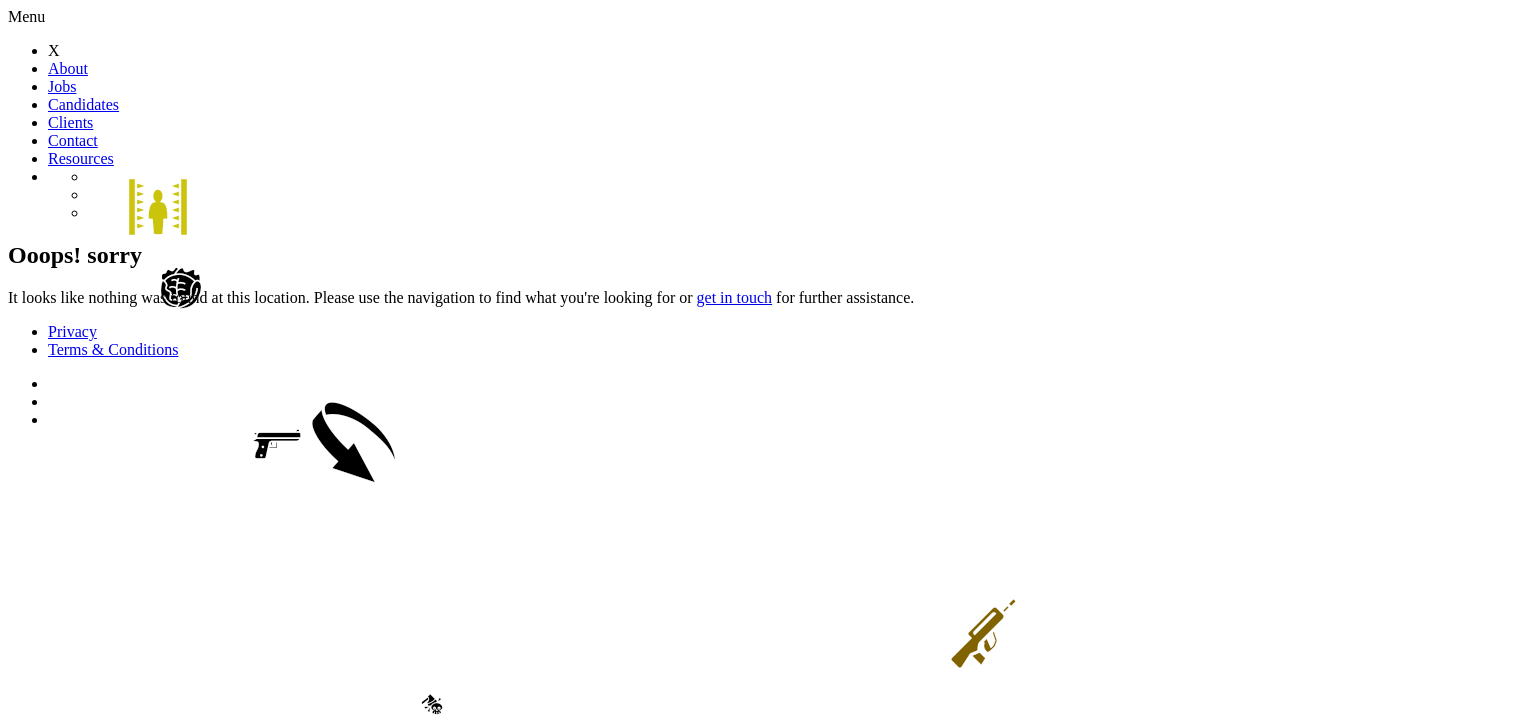  What do you see at coordinates (983, 633) in the screenshot?
I see `select the FAMAS assault rifle weapon` at bounding box center [983, 633].